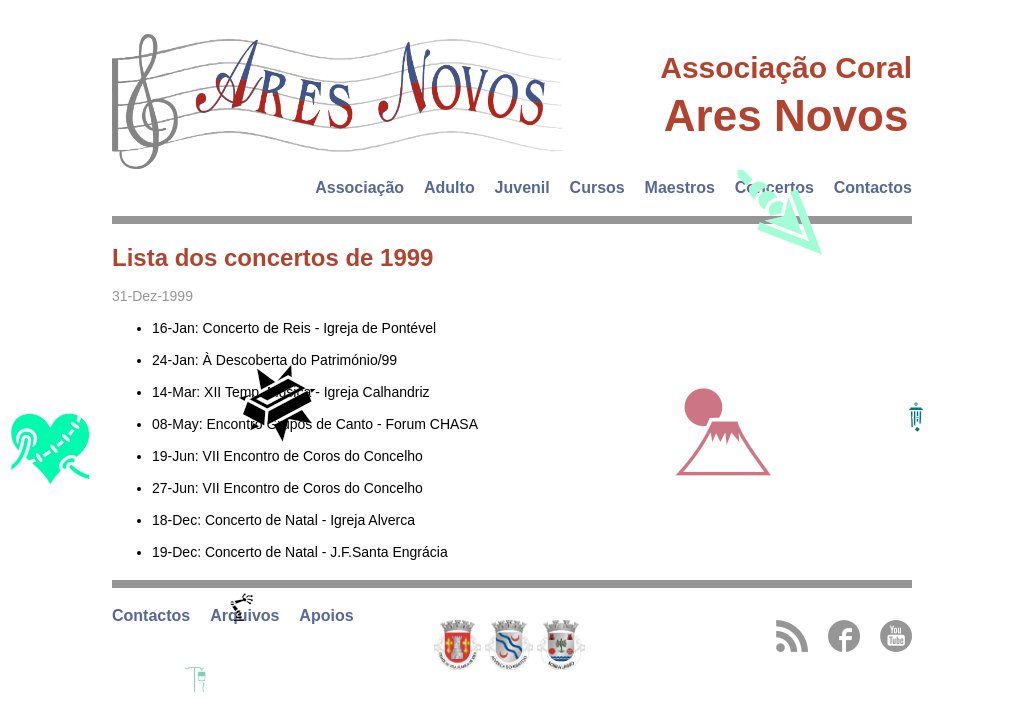  I want to click on represents Japan or Japanese-related content, so click(723, 429).